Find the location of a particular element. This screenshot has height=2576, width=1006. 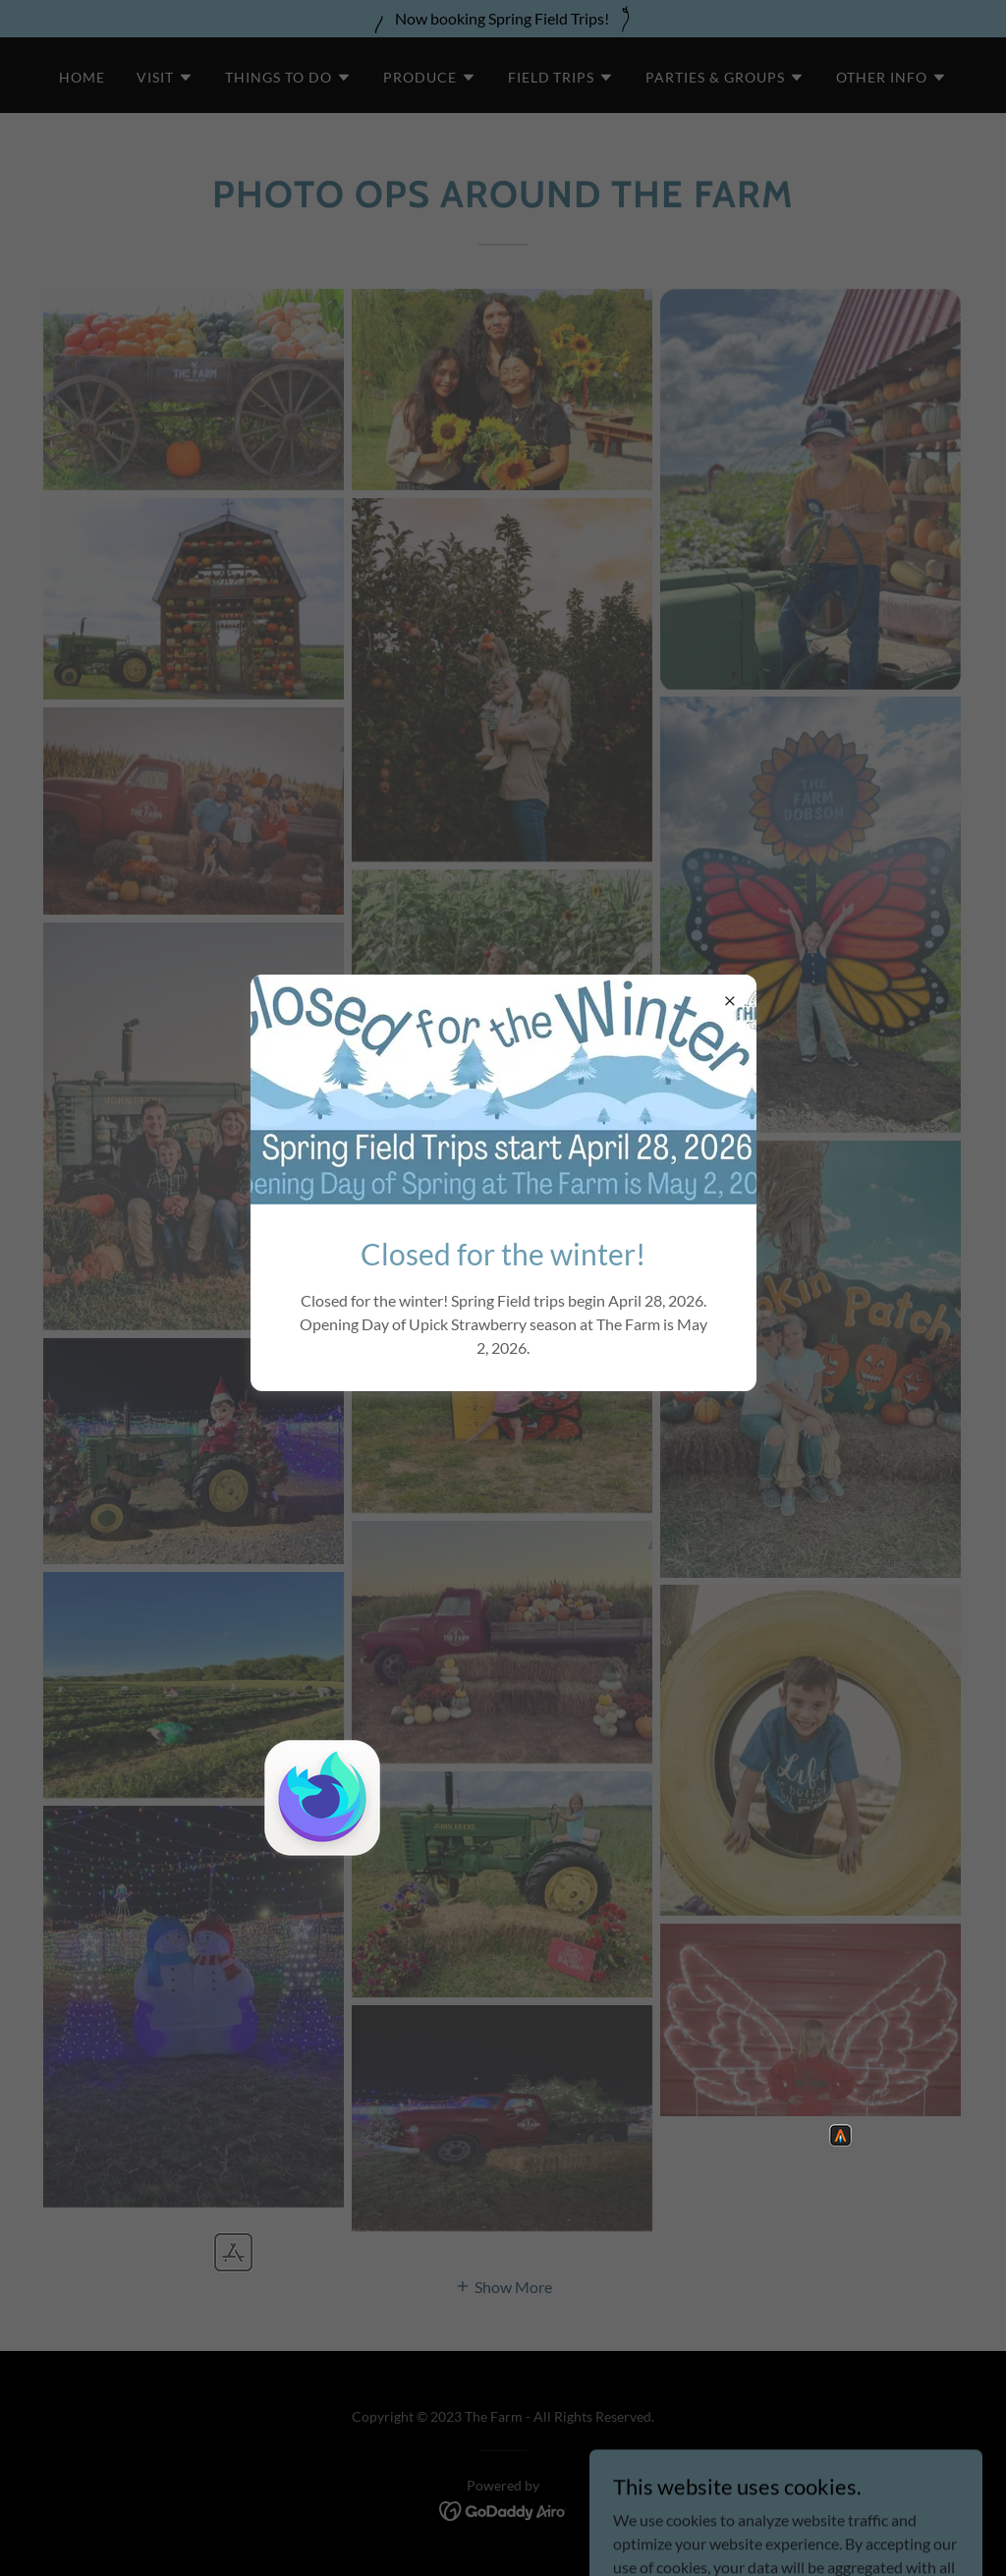

open the app store is located at coordinates (233, 2252).